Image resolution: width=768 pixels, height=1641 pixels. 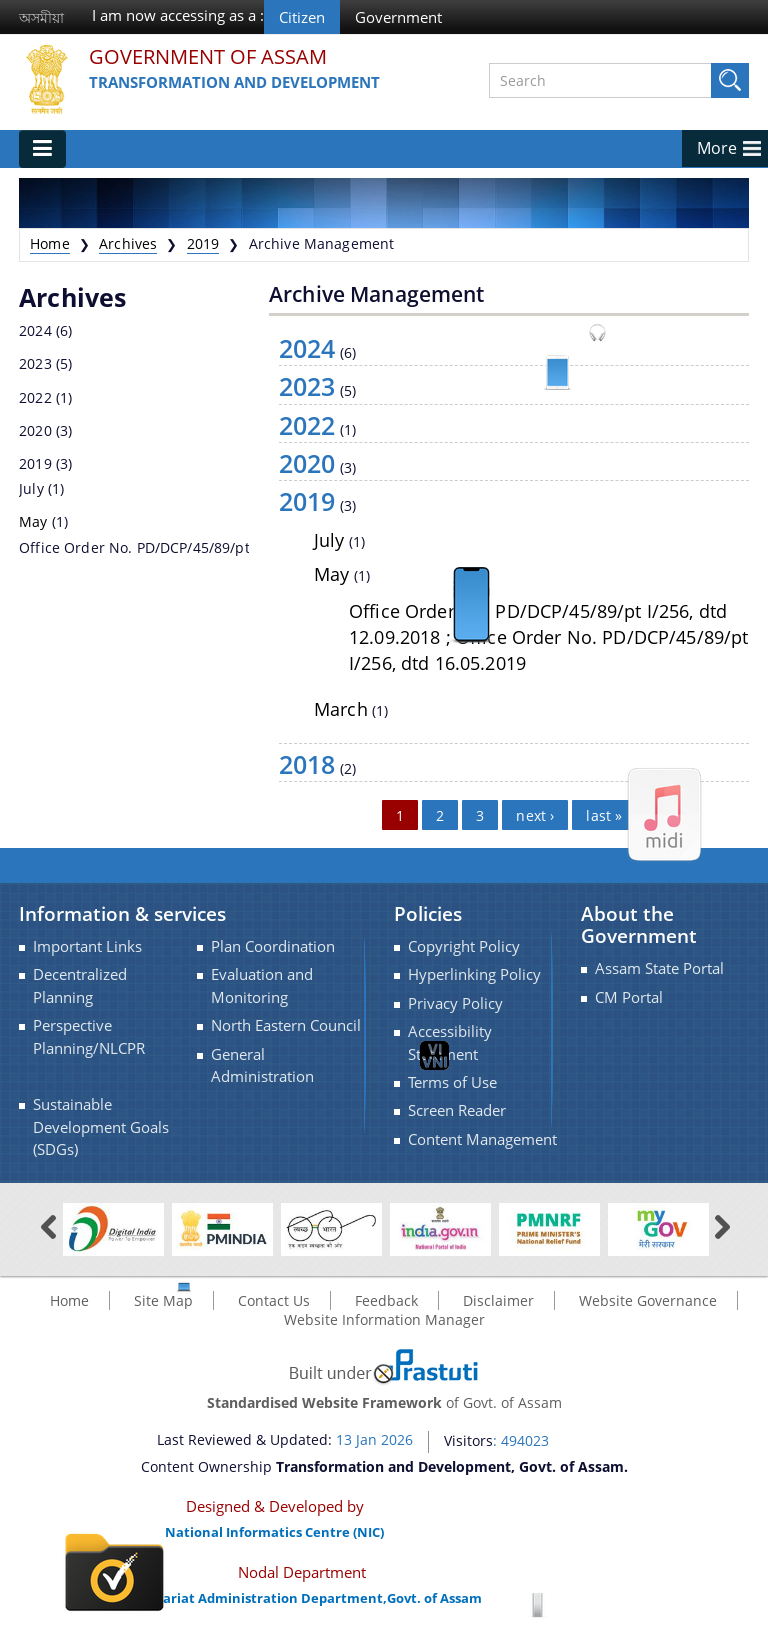 I want to click on indicates a read-only folder with restricted write access, so click(x=345, y=1344).